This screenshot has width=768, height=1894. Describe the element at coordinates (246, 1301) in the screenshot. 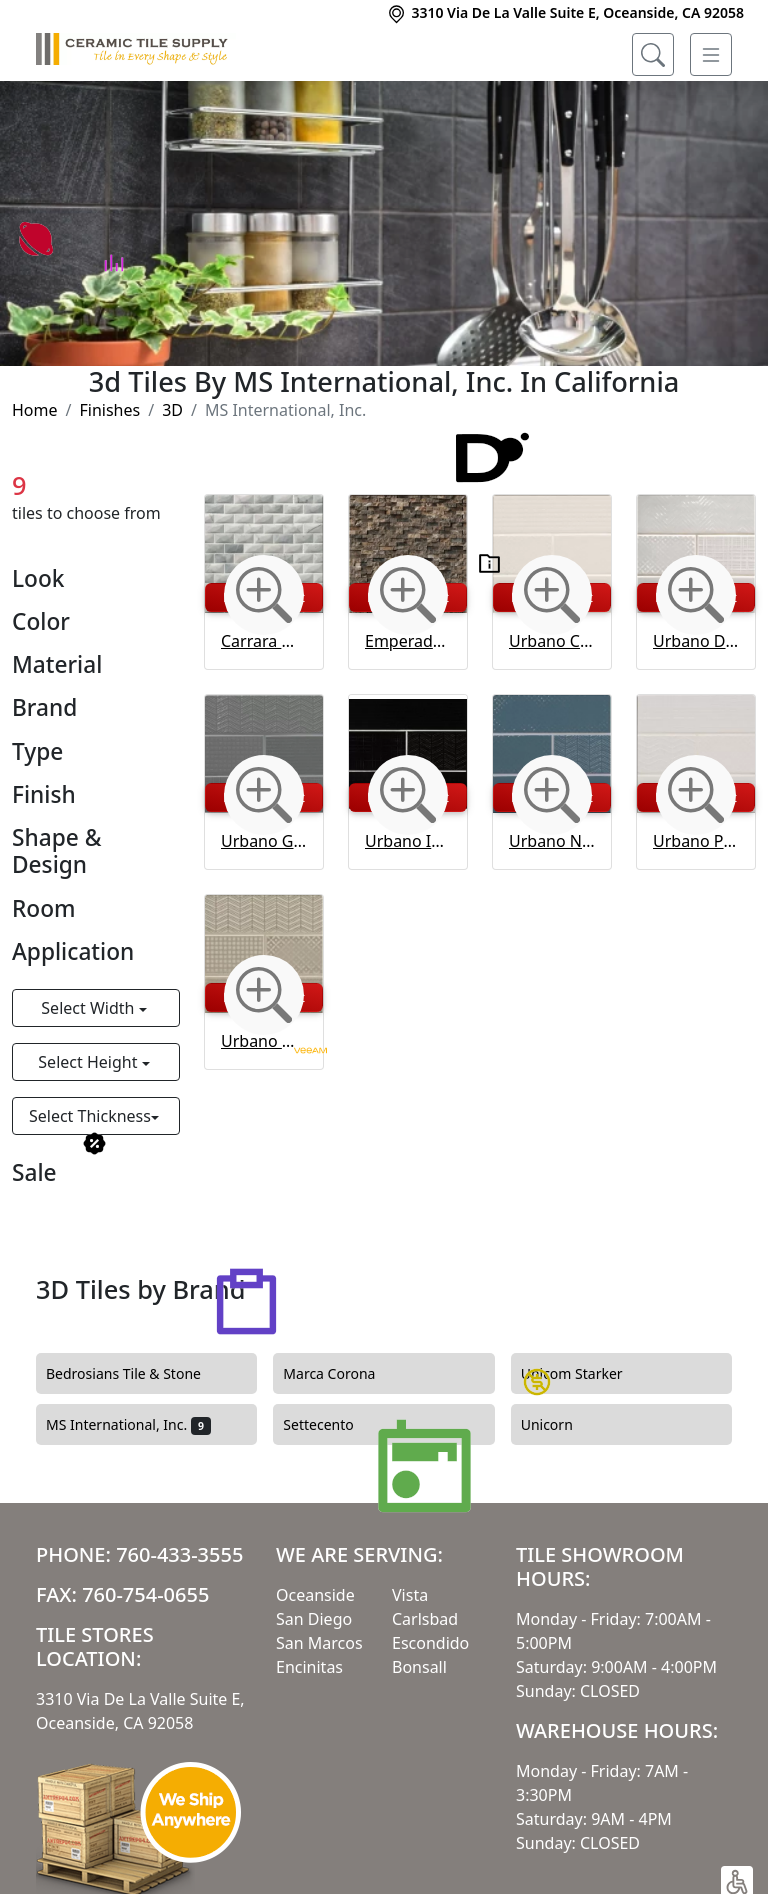

I see `copy to clipboard` at that location.